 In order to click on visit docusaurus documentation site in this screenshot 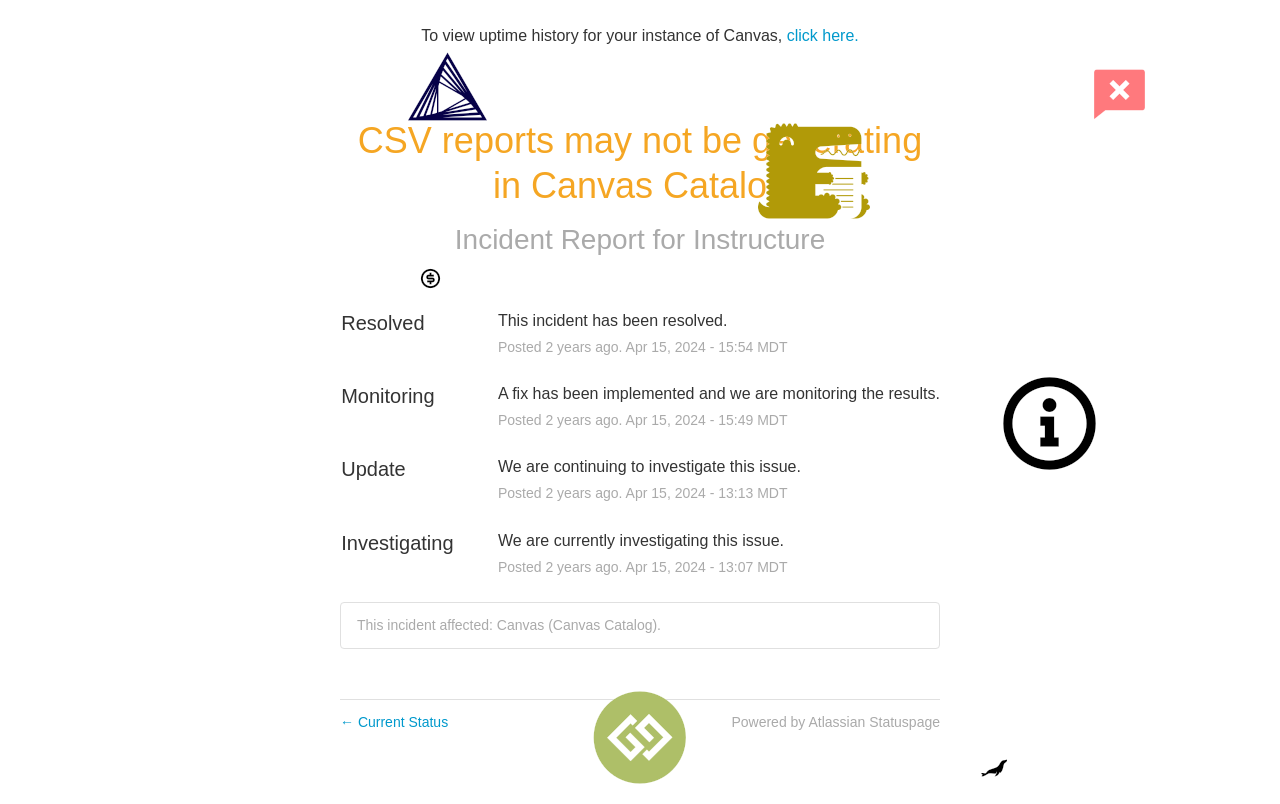, I will do `click(814, 171)`.